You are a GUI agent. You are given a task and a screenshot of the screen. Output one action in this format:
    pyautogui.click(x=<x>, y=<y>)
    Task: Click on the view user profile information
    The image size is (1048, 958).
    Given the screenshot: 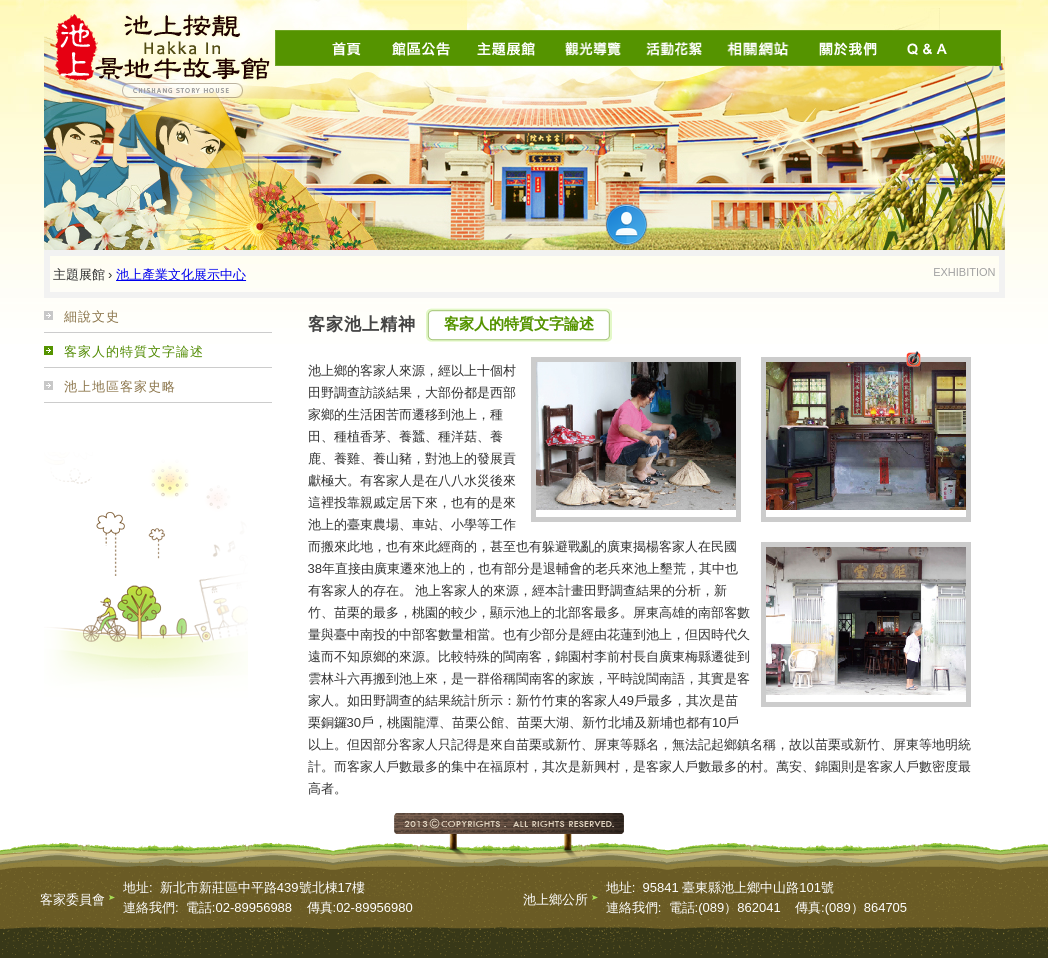 What is the action you would take?
    pyautogui.click(x=626, y=224)
    